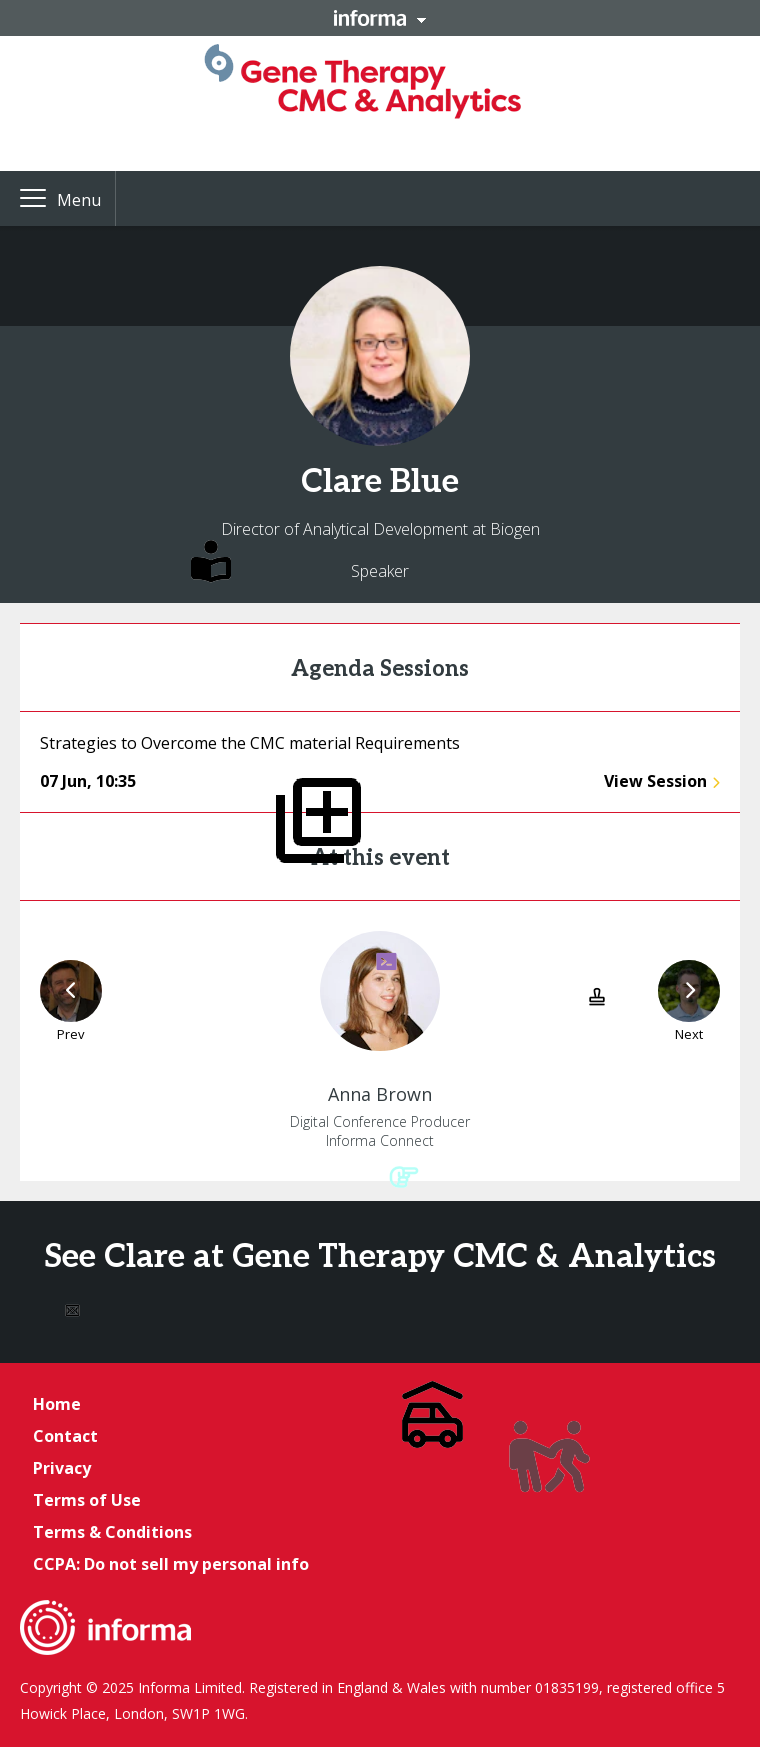 Image resolution: width=760 pixels, height=1747 pixels. What do you see at coordinates (404, 1177) in the screenshot?
I see `tap to continue or proceed to the next step` at bounding box center [404, 1177].